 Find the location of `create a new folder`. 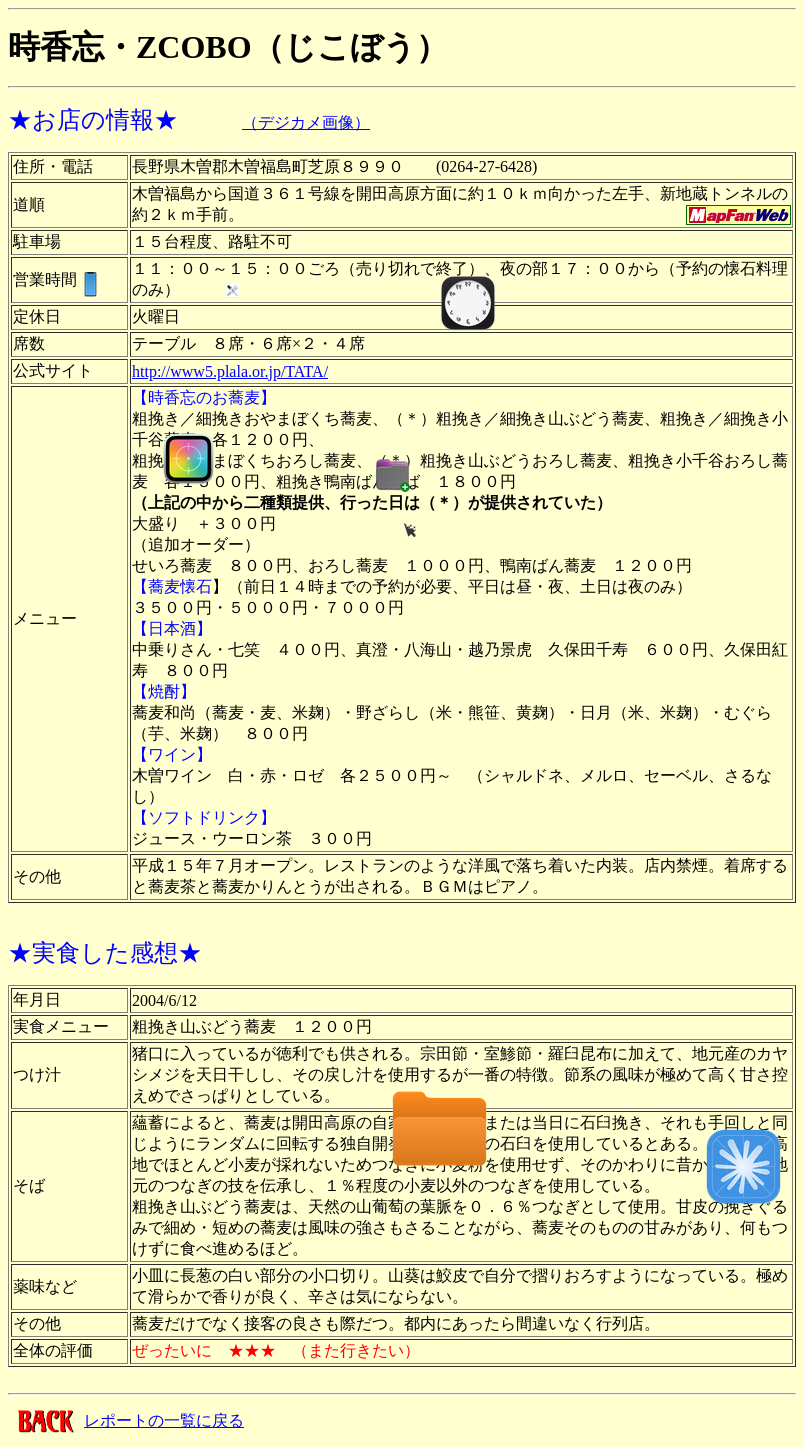

create a new folder is located at coordinates (392, 474).